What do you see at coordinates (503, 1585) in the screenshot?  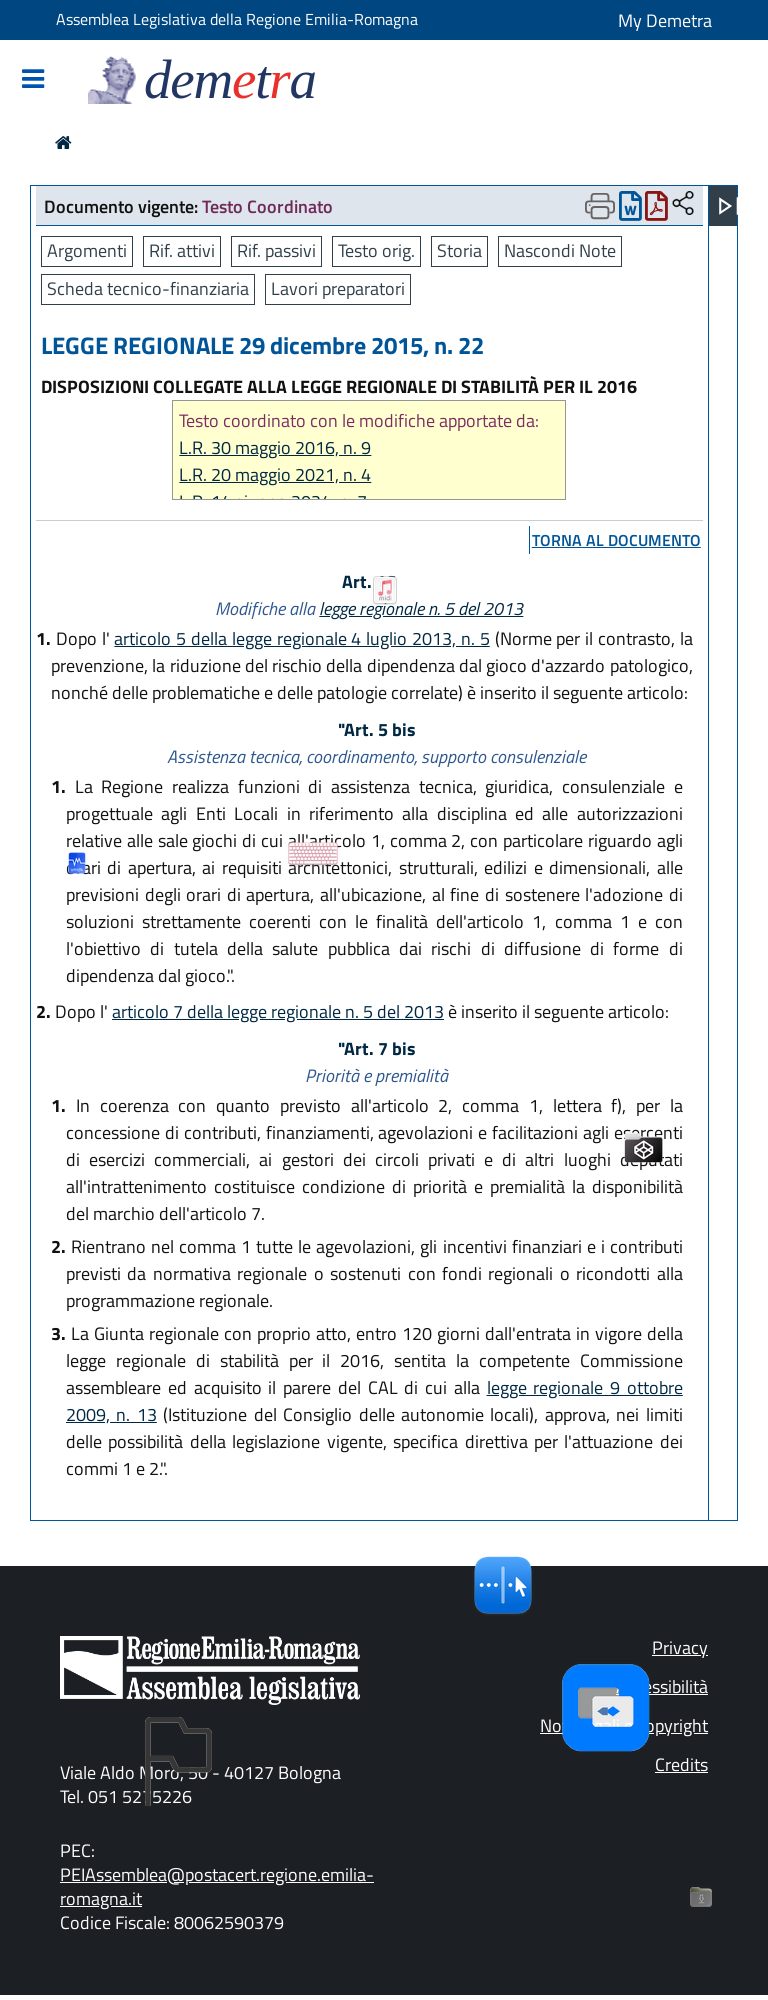 I see `configure universal control settings for multi-device input` at bounding box center [503, 1585].